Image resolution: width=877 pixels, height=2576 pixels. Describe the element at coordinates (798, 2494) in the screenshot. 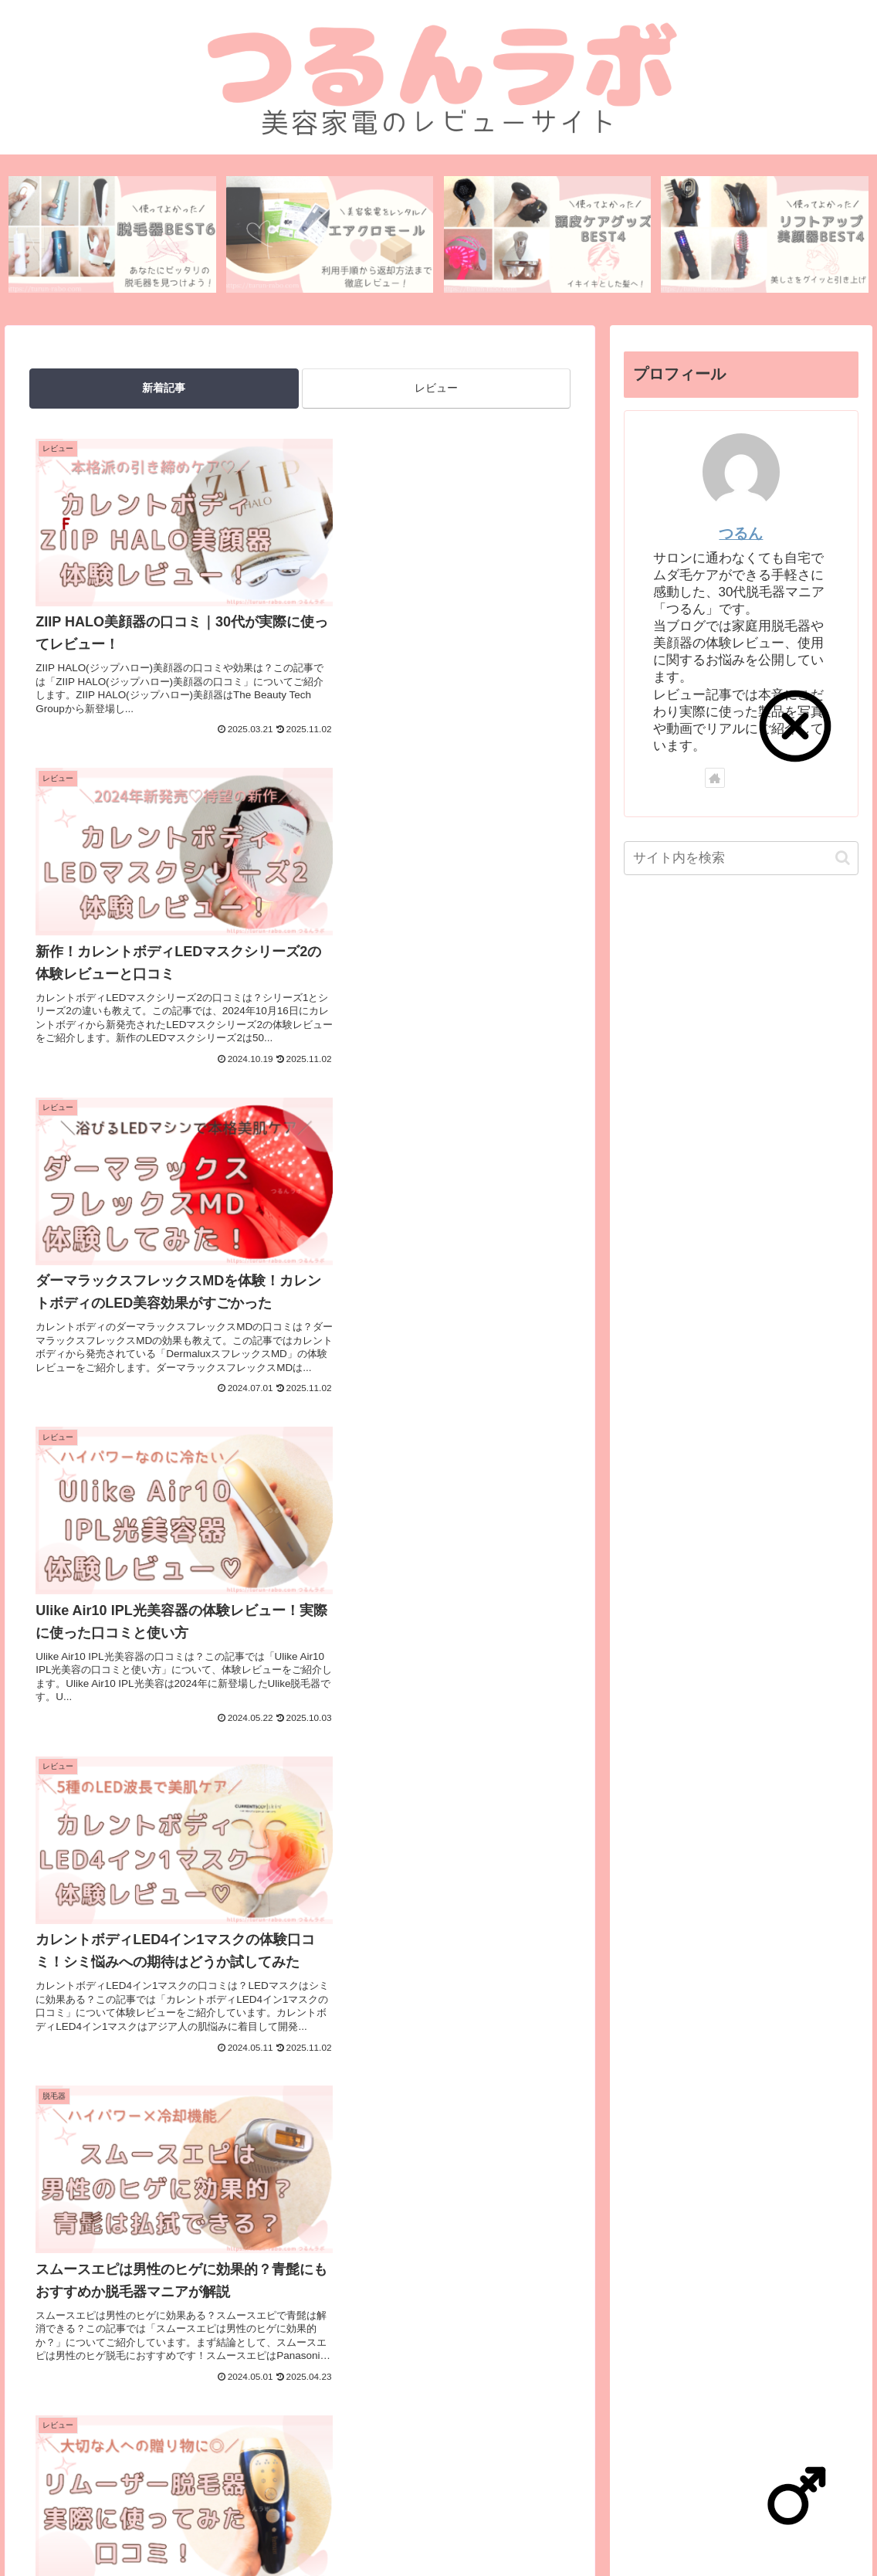

I see `indicates androgynous or non-binary gender identity` at that location.